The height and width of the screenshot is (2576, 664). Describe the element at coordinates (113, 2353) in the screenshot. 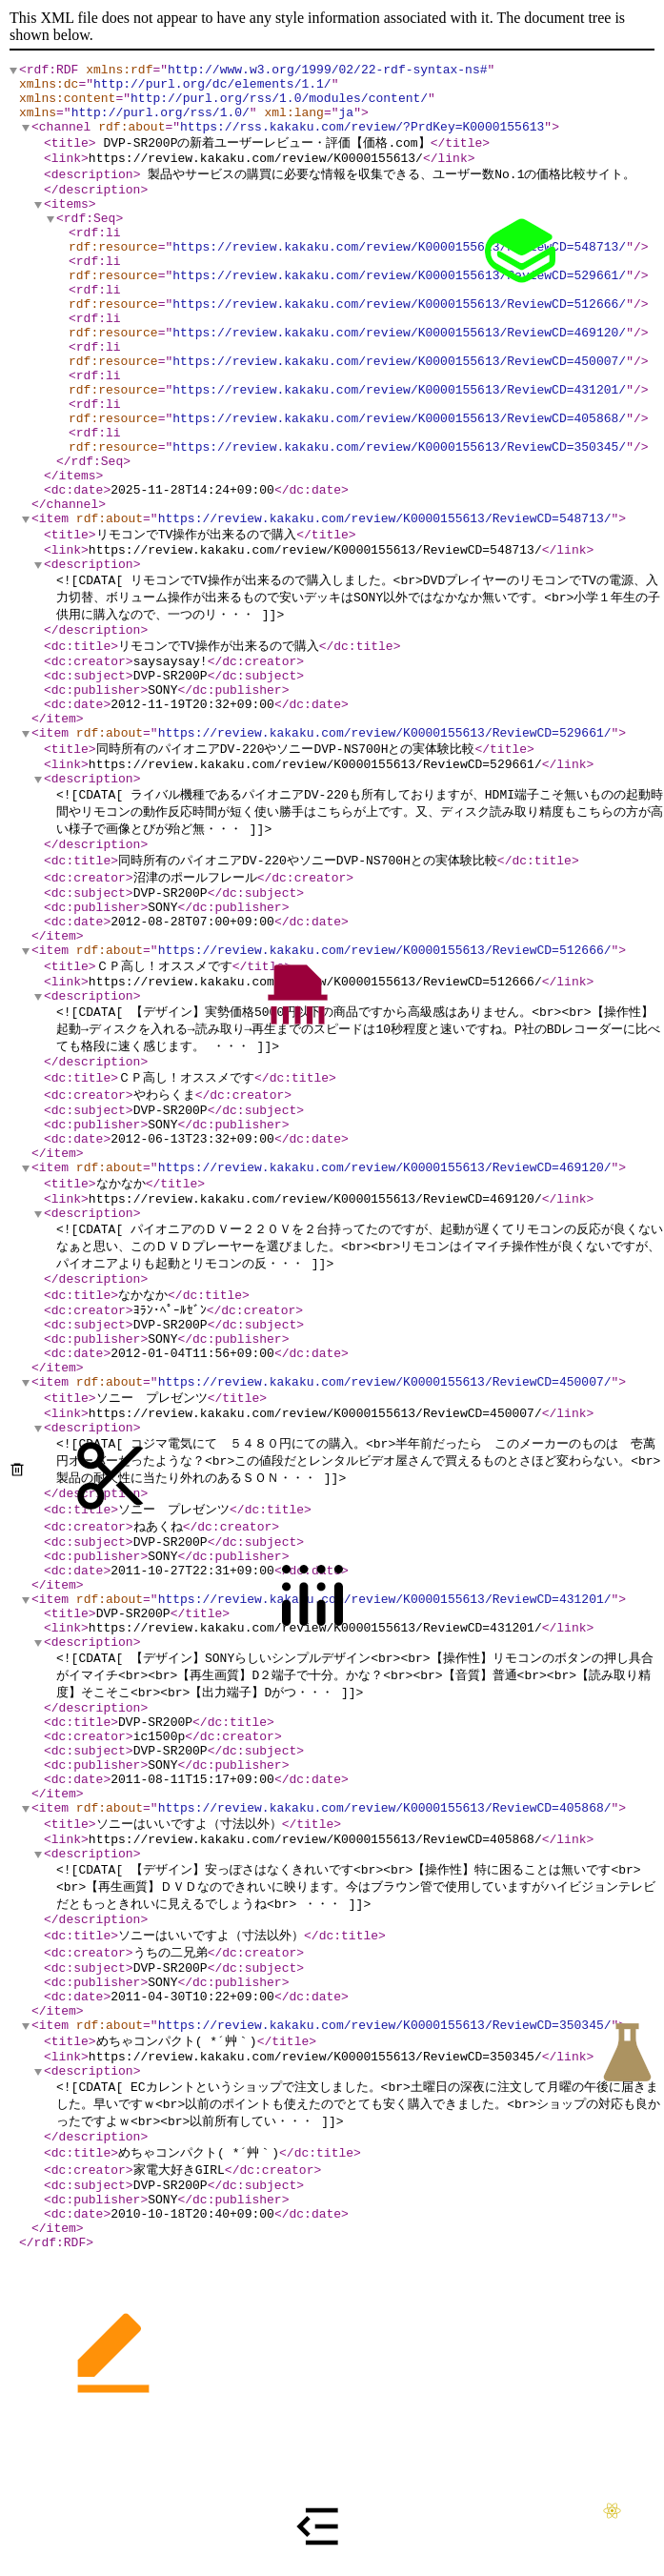

I see `edit content or settings` at that location.